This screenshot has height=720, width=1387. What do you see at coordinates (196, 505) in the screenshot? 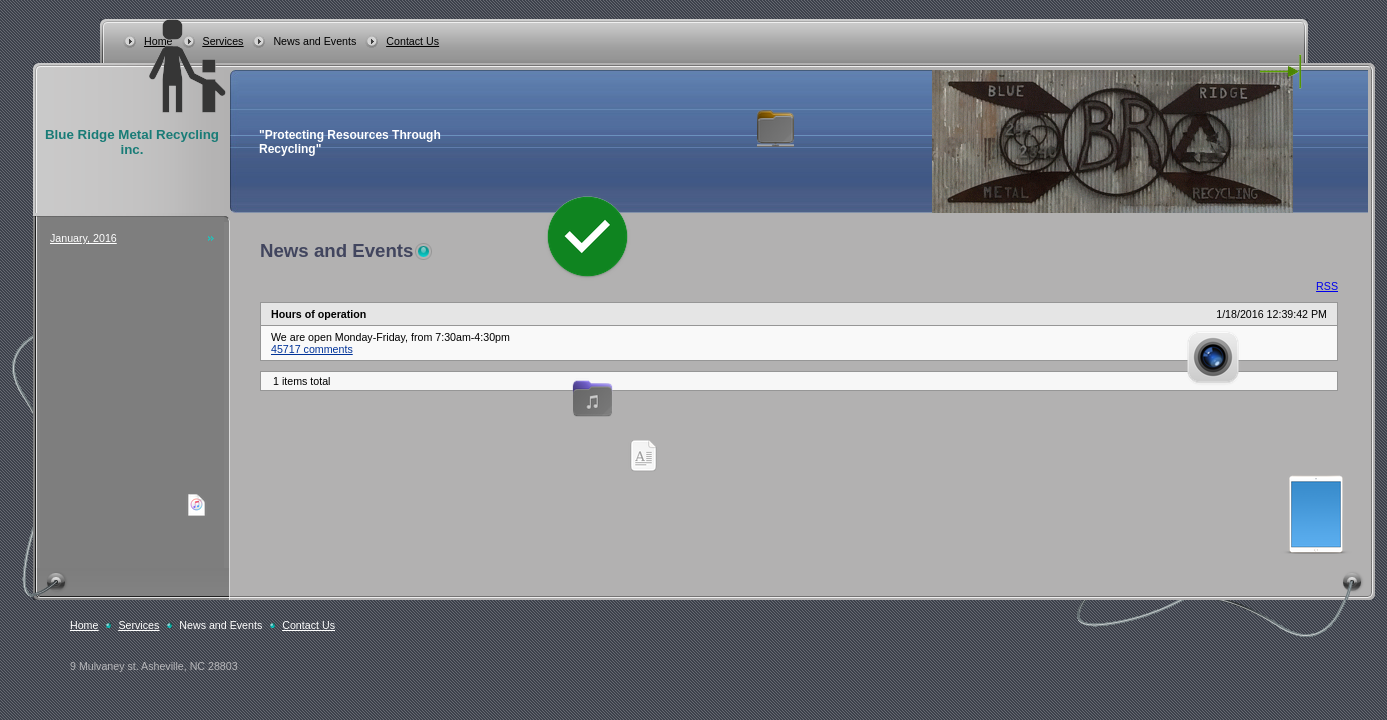
I see `open an iTunes-related file or document` at bounding box center [196, 505].